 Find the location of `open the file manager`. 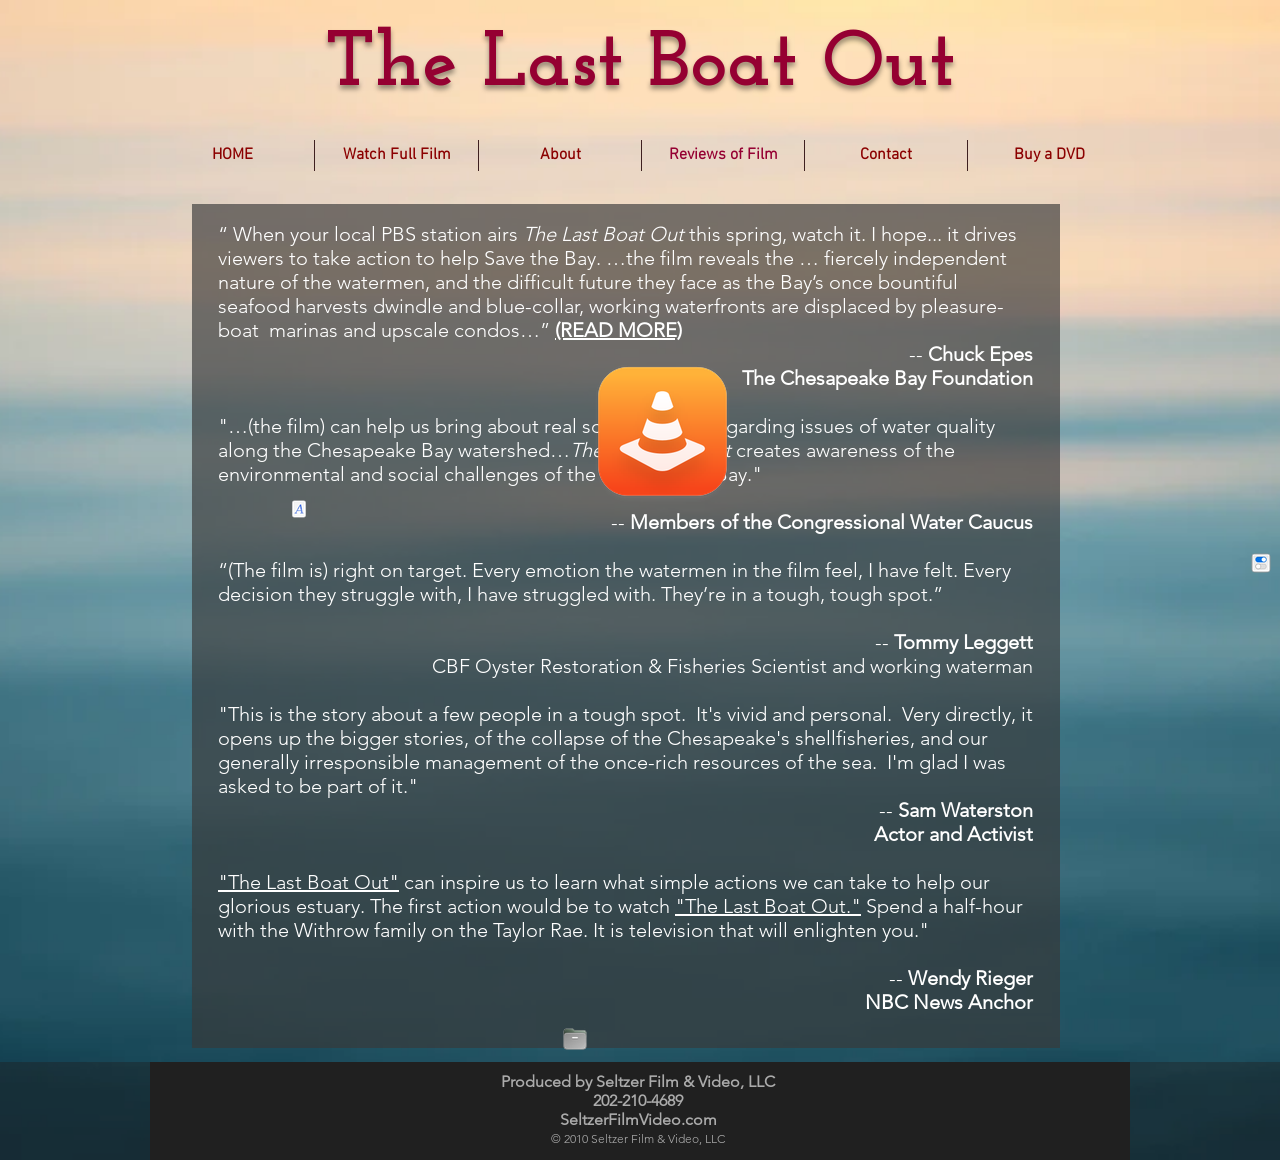

open the file manager is located at coordinates (575, 1039).